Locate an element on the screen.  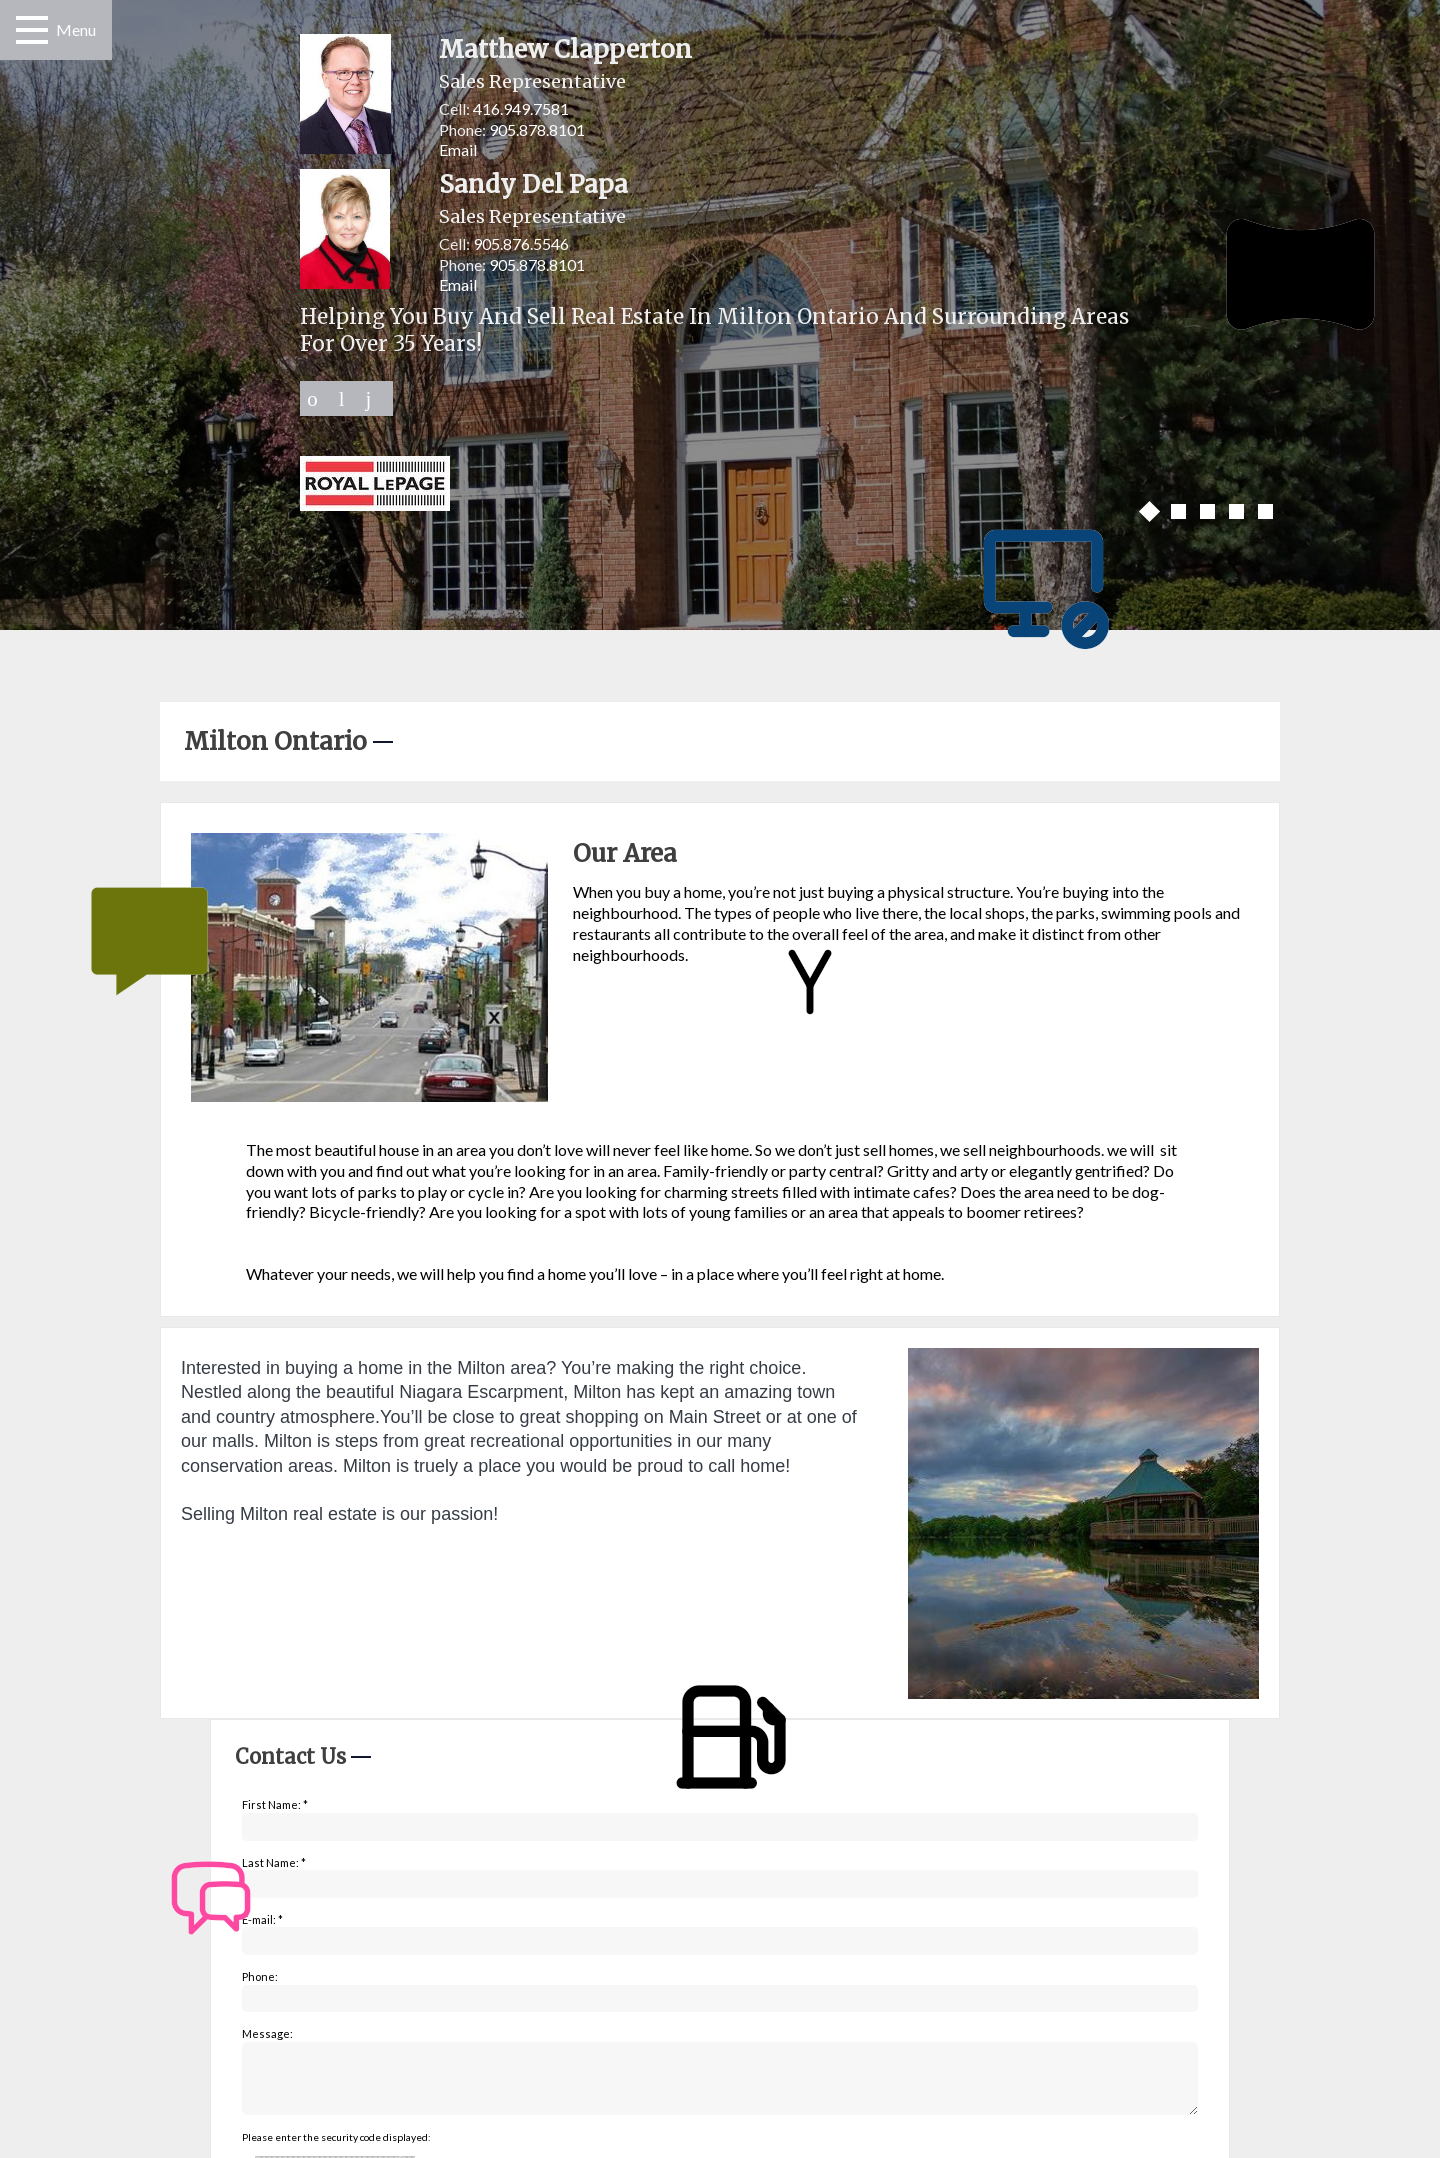
find nearby gas stations is located at coordinates (734, 1737).